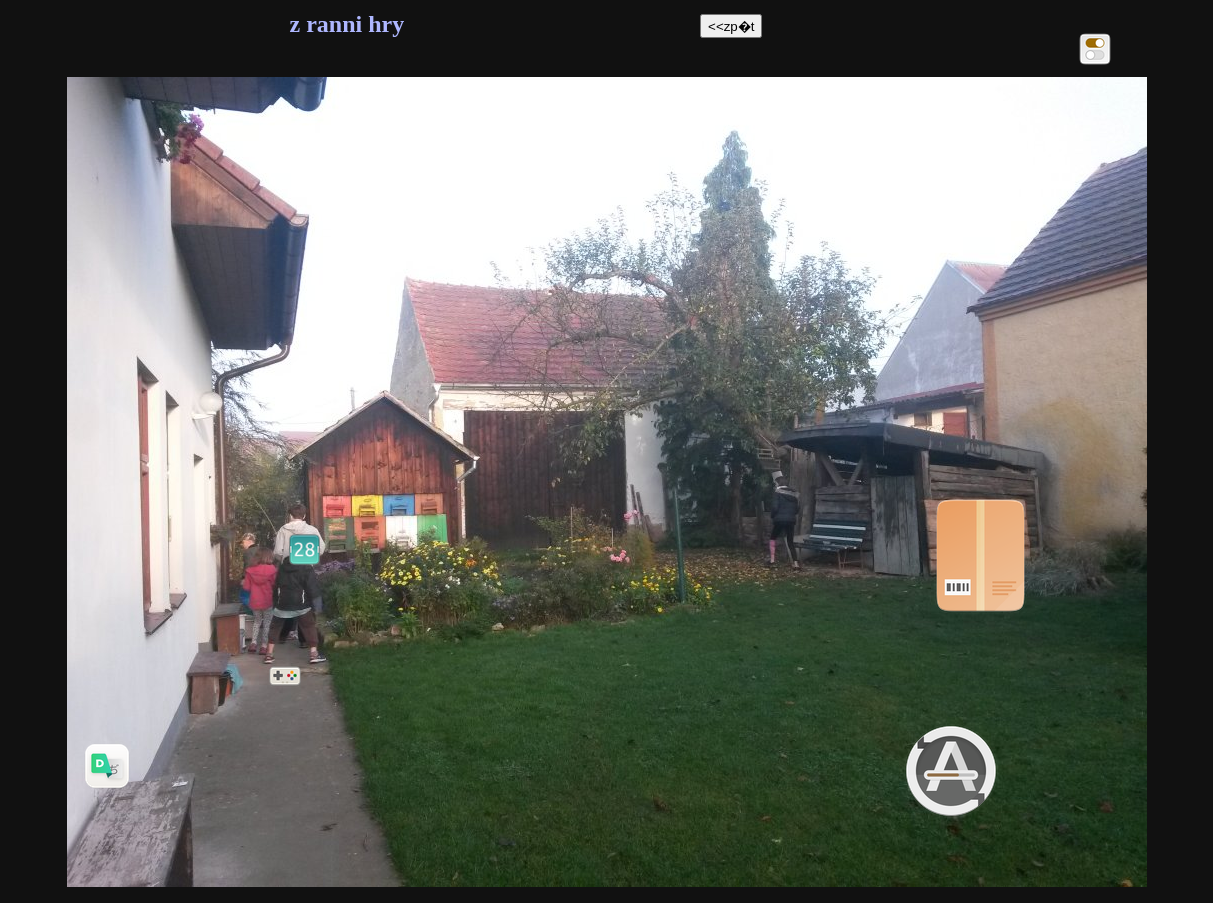  Describe the element at coordinates (1095, 49) in the screenshot. I see `open system settings or preferences` at that location.